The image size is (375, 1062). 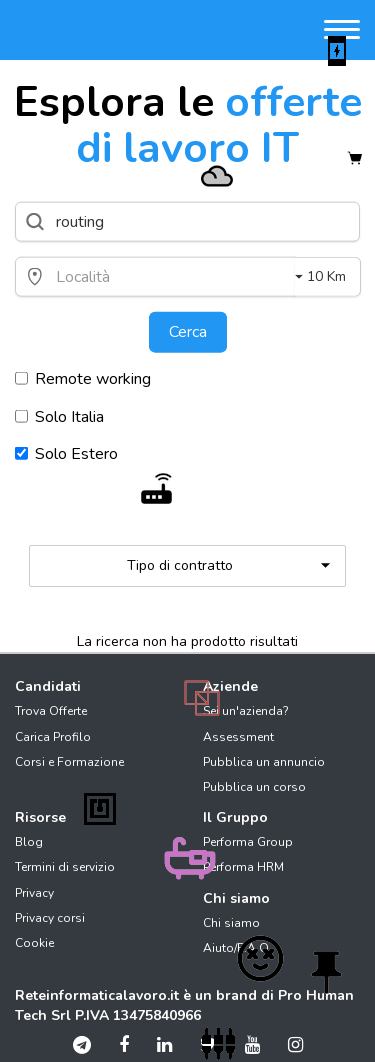 I want to click on find nearby electric vehicle charging stations, so click(x=337, y=51).